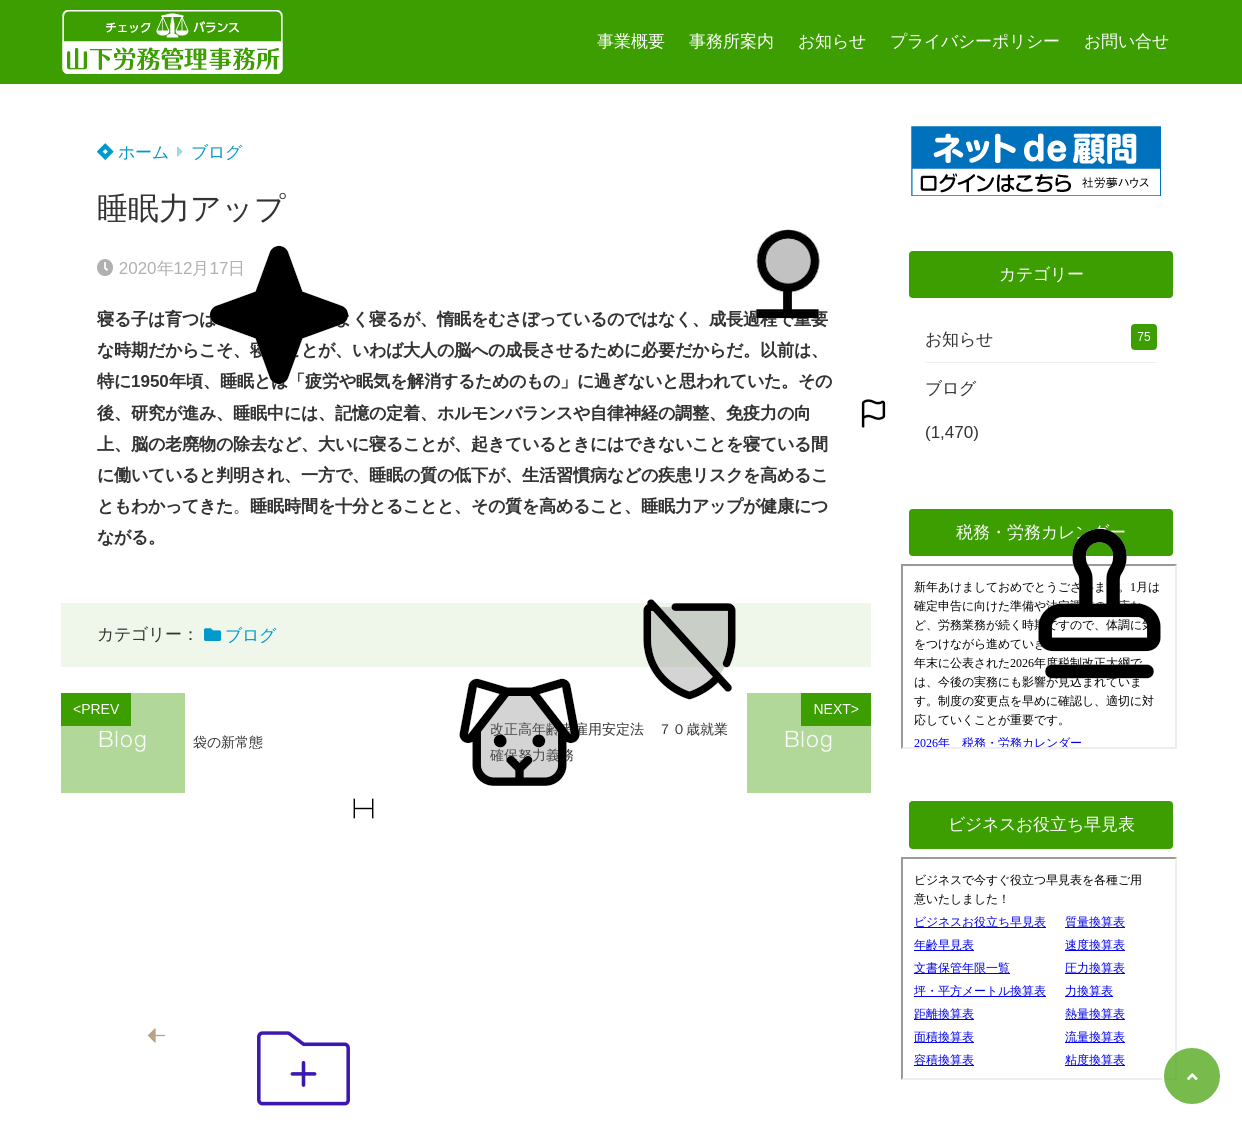 The height and width of the screenshot is (1126, 1242). What do you see at coordinates (279, 315) in the screenshot?
I see `indicates a special or featured item` at bounding box center [279, 315].